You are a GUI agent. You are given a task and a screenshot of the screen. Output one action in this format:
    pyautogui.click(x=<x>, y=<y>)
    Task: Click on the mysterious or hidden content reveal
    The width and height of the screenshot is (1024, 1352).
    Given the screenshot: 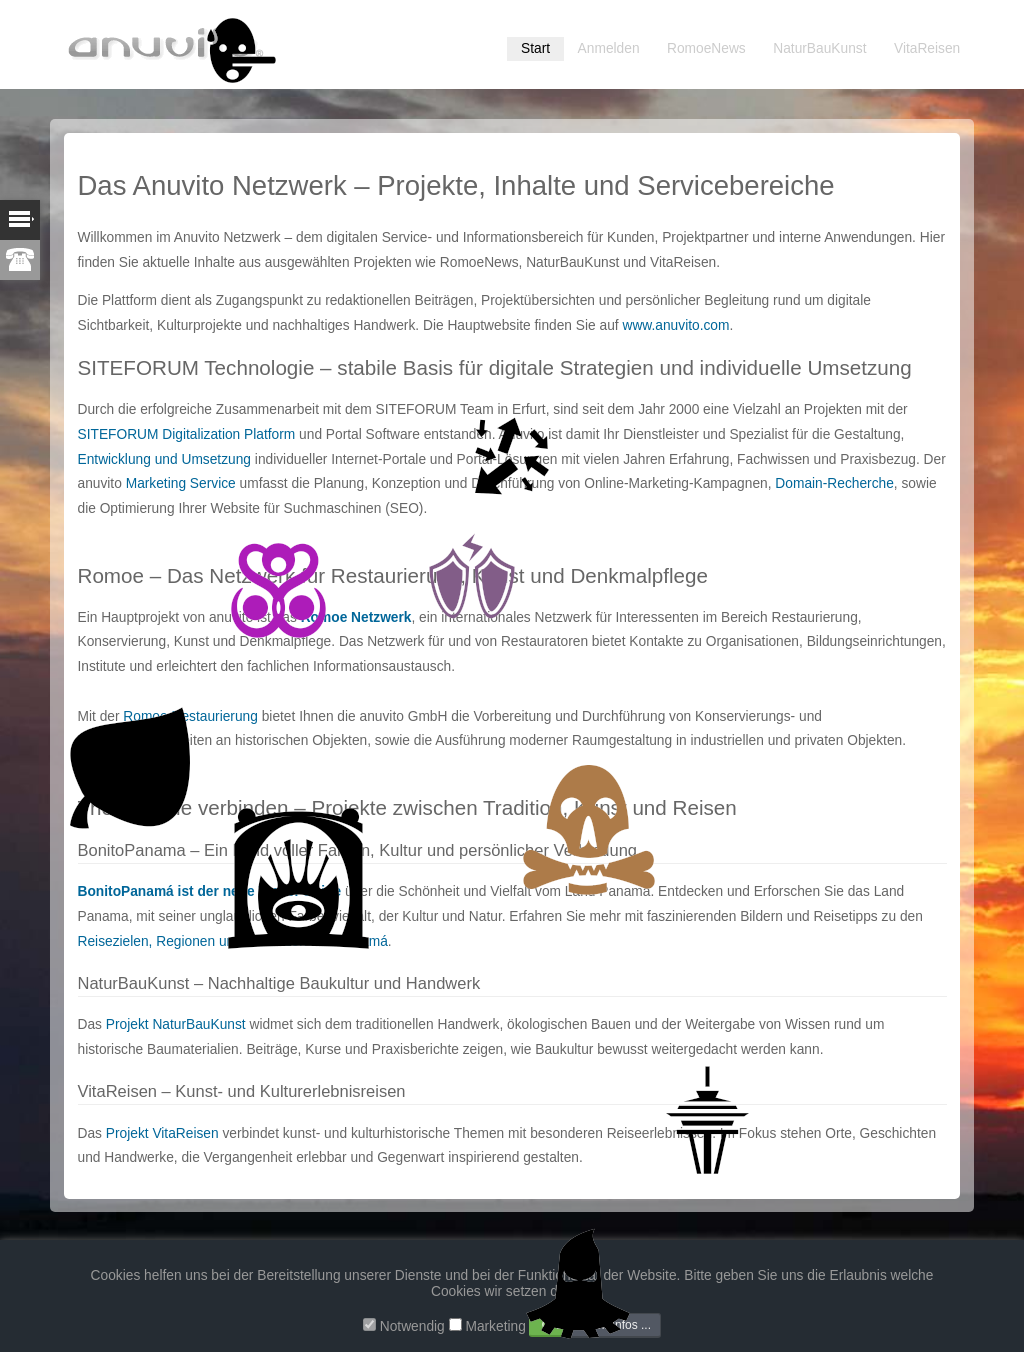 What is the action you would take?
    pyautogui.click(x=298, y=878)
    